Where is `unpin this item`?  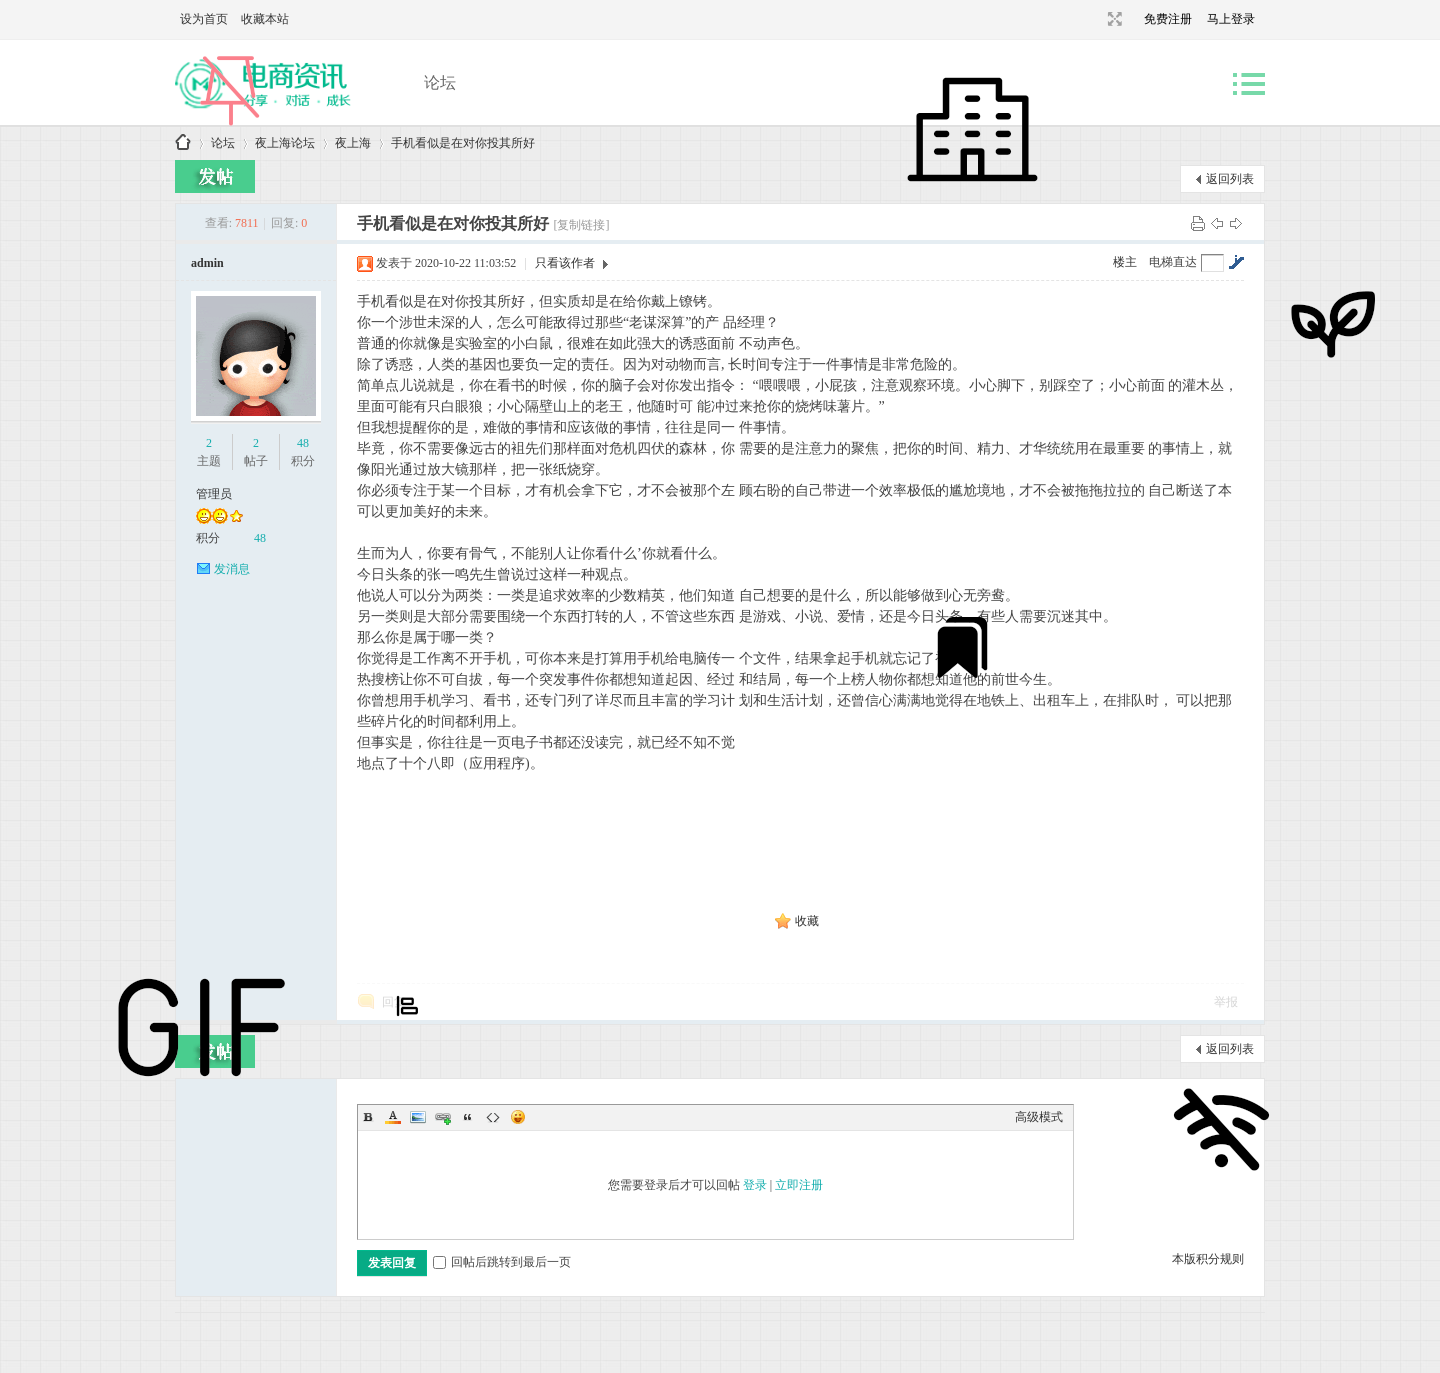 unpin this item is located at coordinates (231, 87).